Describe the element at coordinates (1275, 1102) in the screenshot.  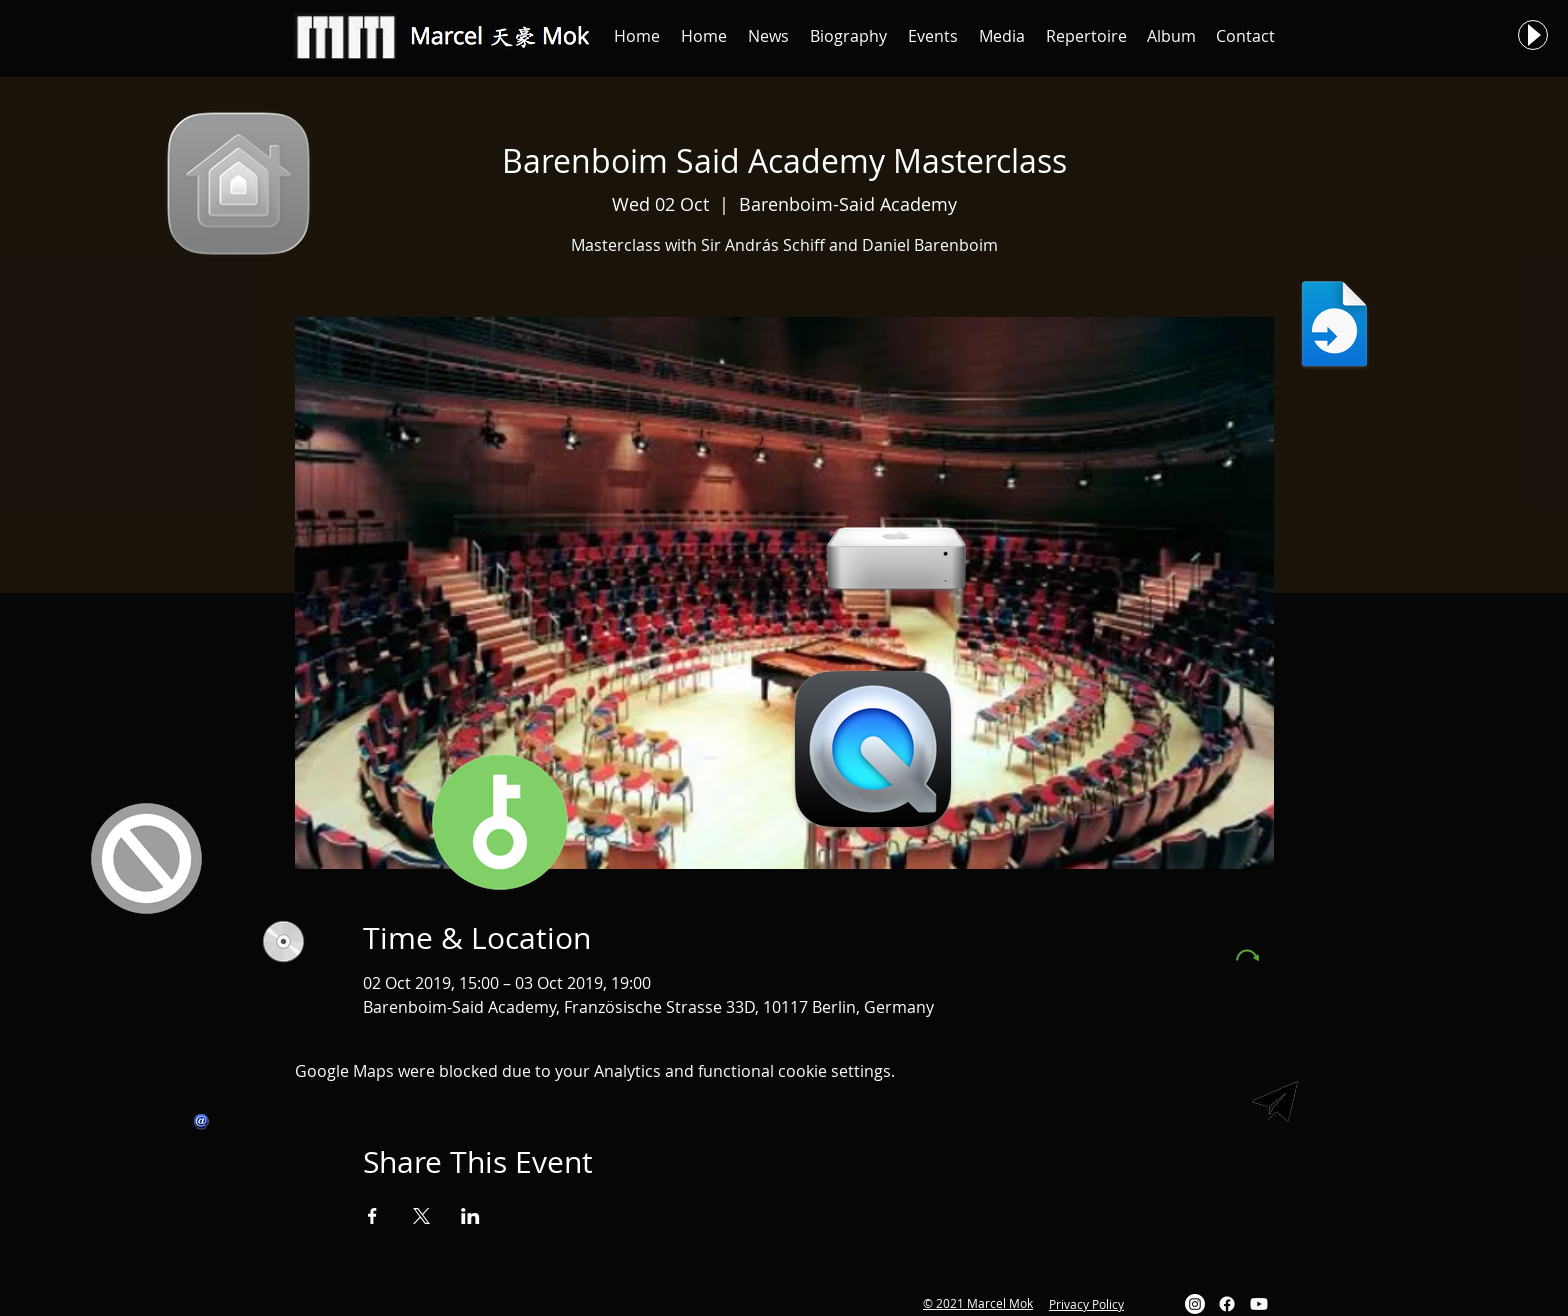
I see `view sent messages folder` at that location.